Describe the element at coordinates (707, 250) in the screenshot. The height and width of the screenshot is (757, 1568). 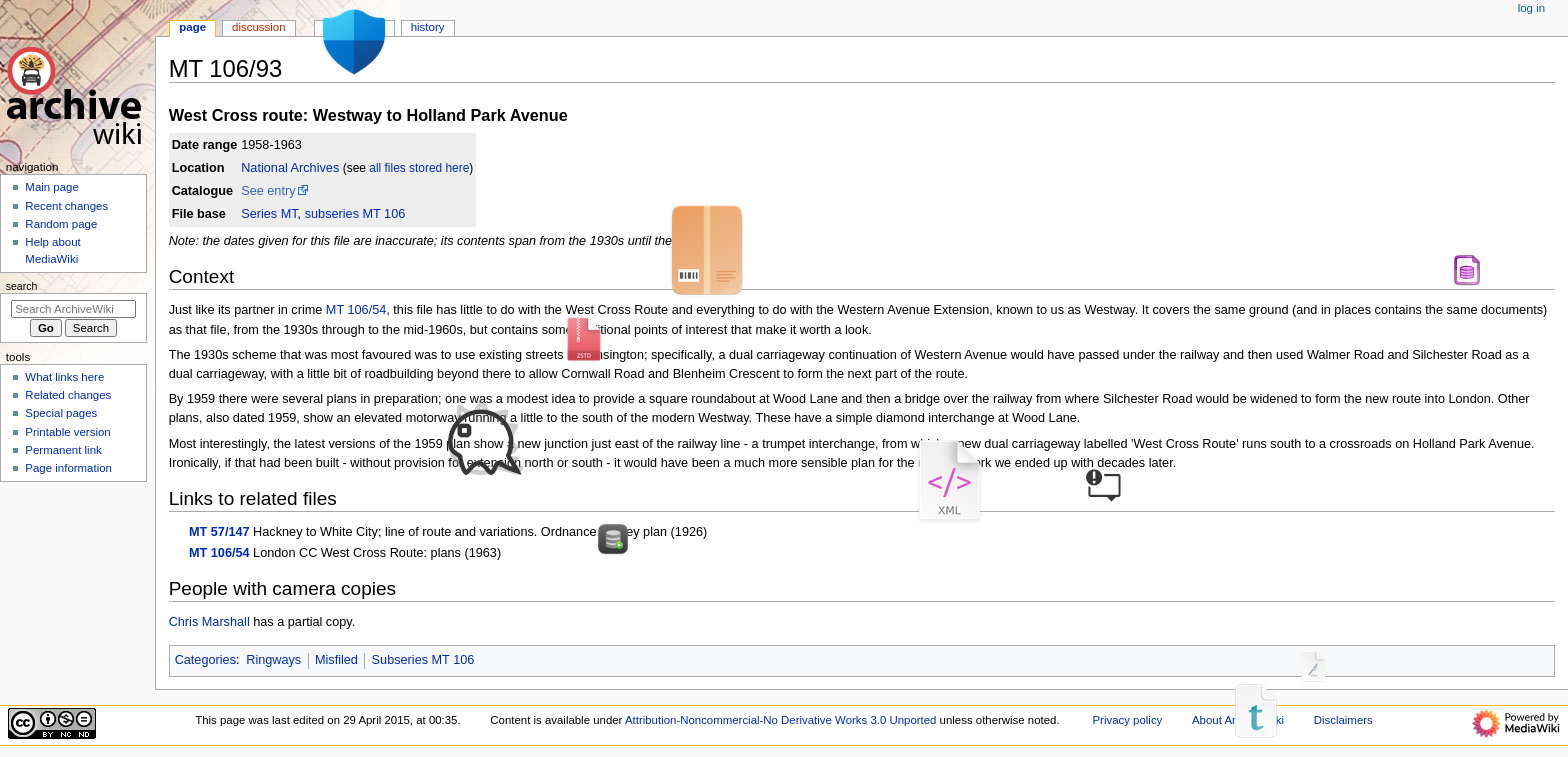
I see `open a compressed archive file` at that location.